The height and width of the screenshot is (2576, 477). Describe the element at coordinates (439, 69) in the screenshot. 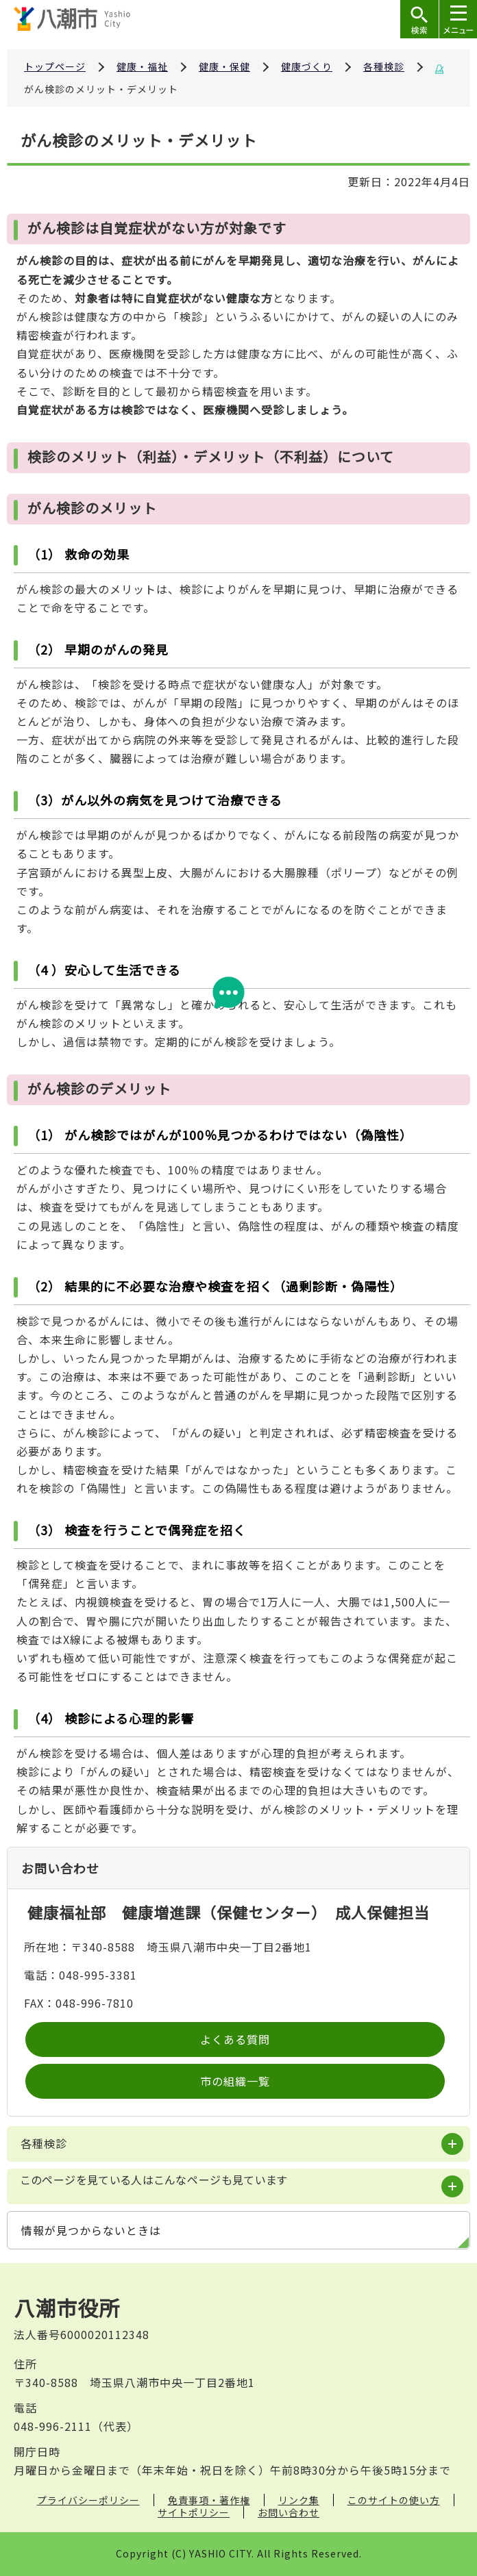

I see `adjust tempo or timing settings` at that location.